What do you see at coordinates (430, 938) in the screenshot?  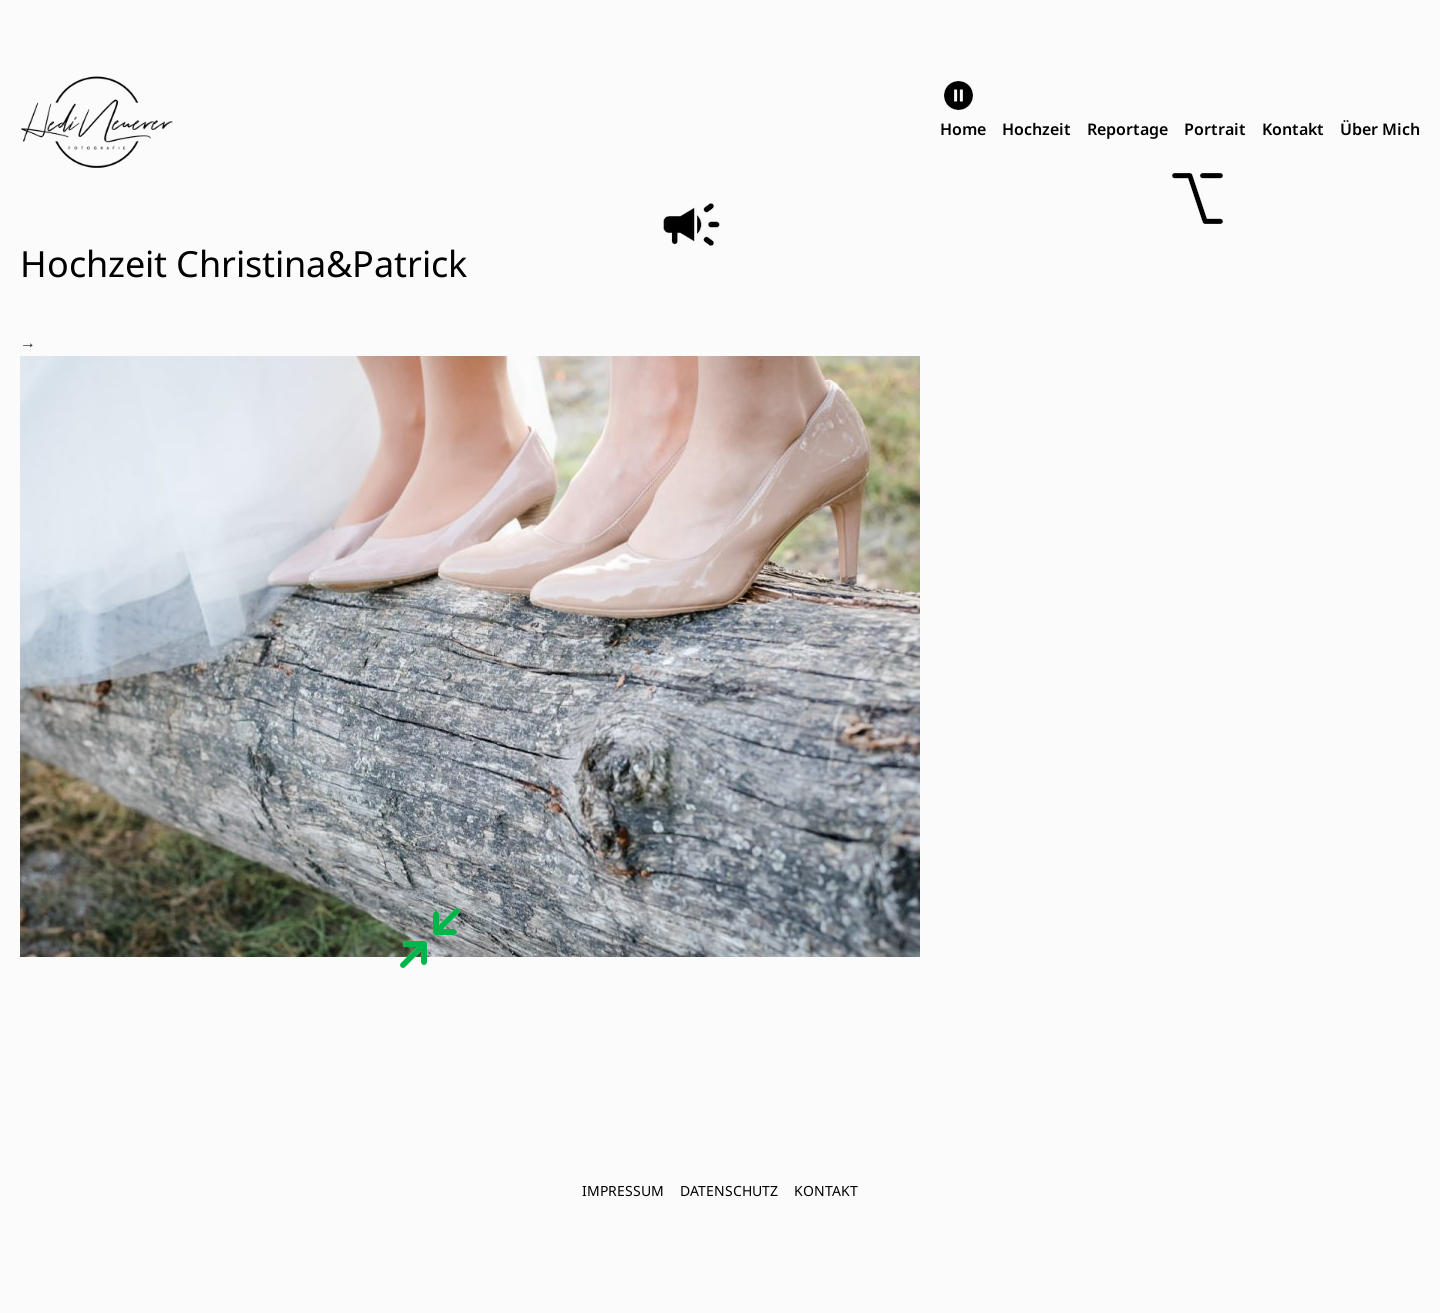 I see `minimize or collapse the current window` at bounding box center [430, 938].